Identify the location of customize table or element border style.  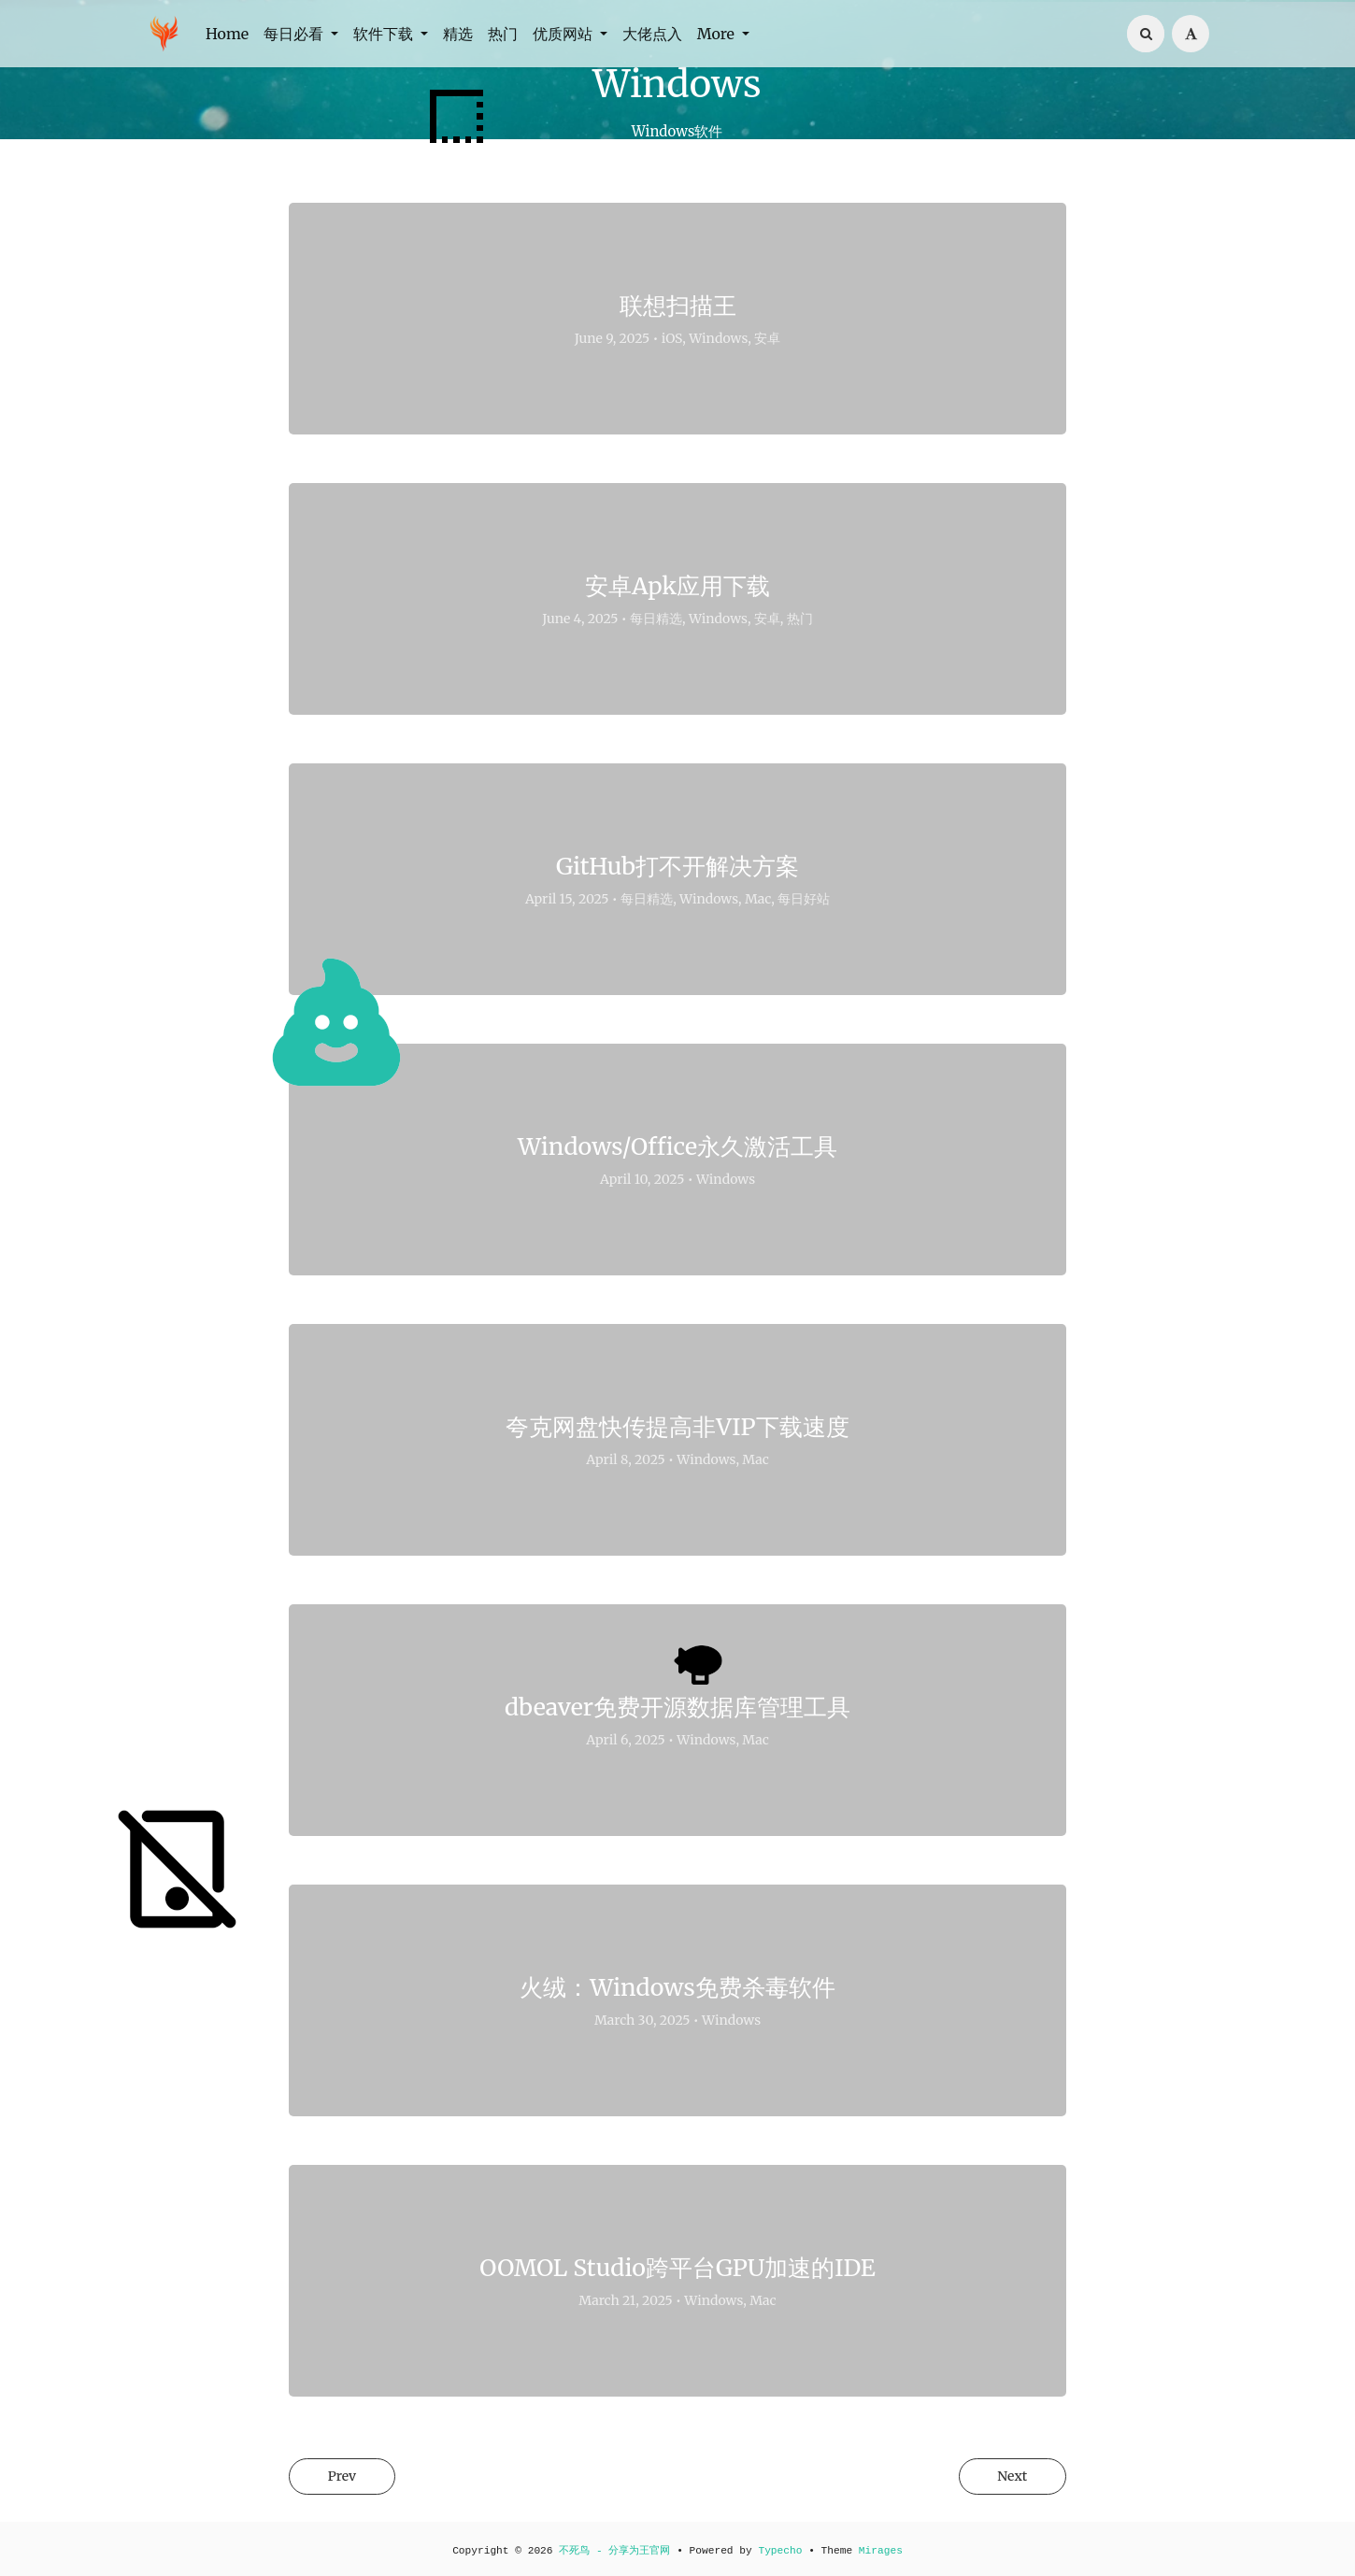
(456, 116).